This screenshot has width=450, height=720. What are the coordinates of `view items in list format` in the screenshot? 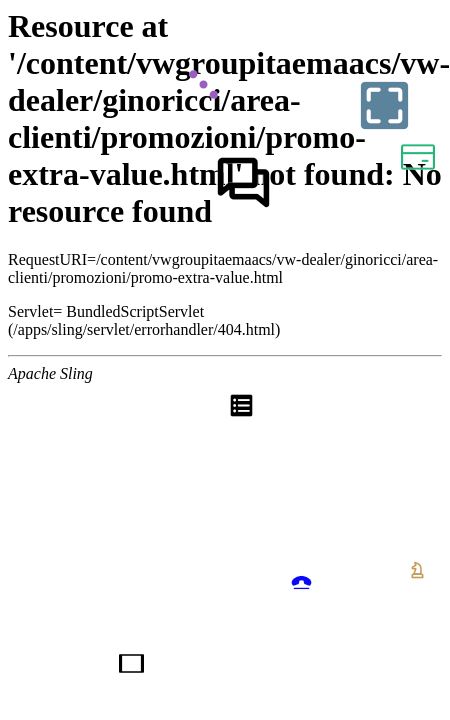 It's located at (241, 405).